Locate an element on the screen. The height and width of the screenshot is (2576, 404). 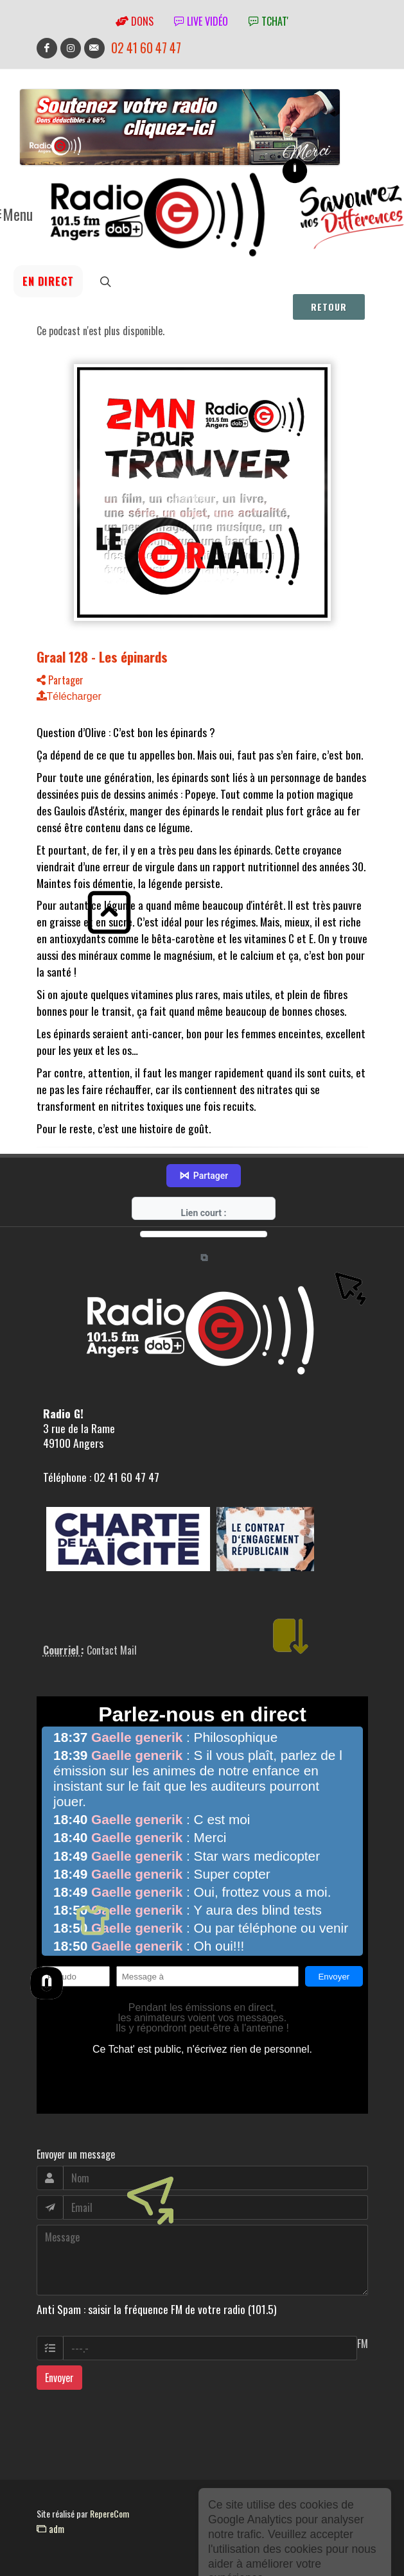
indicates zero items or notifications is located at coordinates (46, 1983).